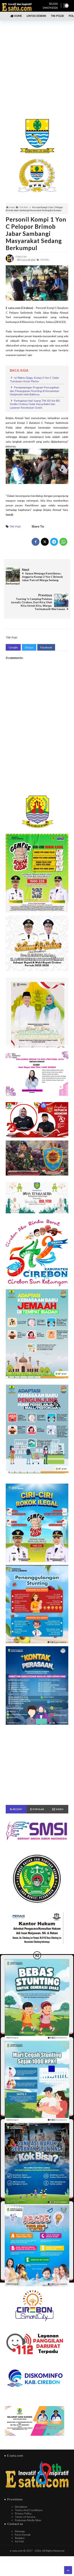 This screenshot has height=2576, width=74. I want to click on adjust settings or preferences, so click(27, 1624).